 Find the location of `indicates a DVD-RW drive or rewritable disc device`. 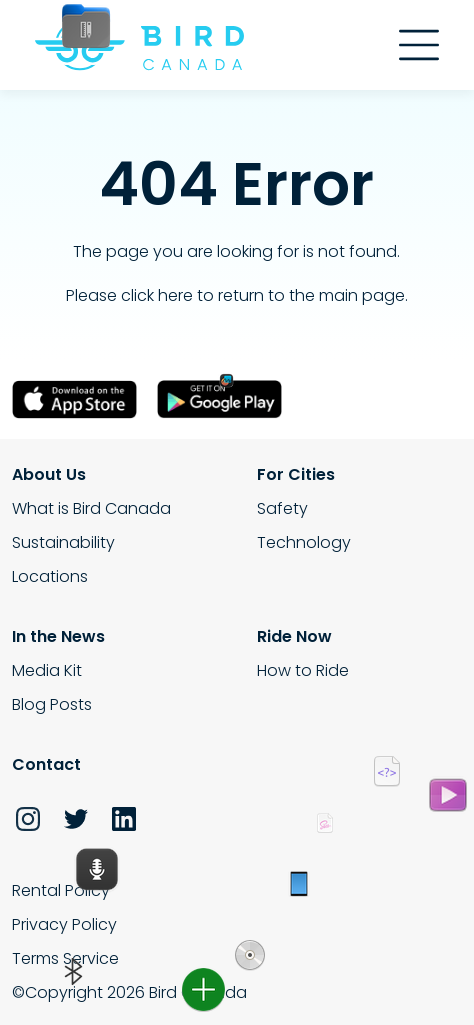

indicates a DVD-RW drive or rewritable disc device is located at coordinates (250, 955).